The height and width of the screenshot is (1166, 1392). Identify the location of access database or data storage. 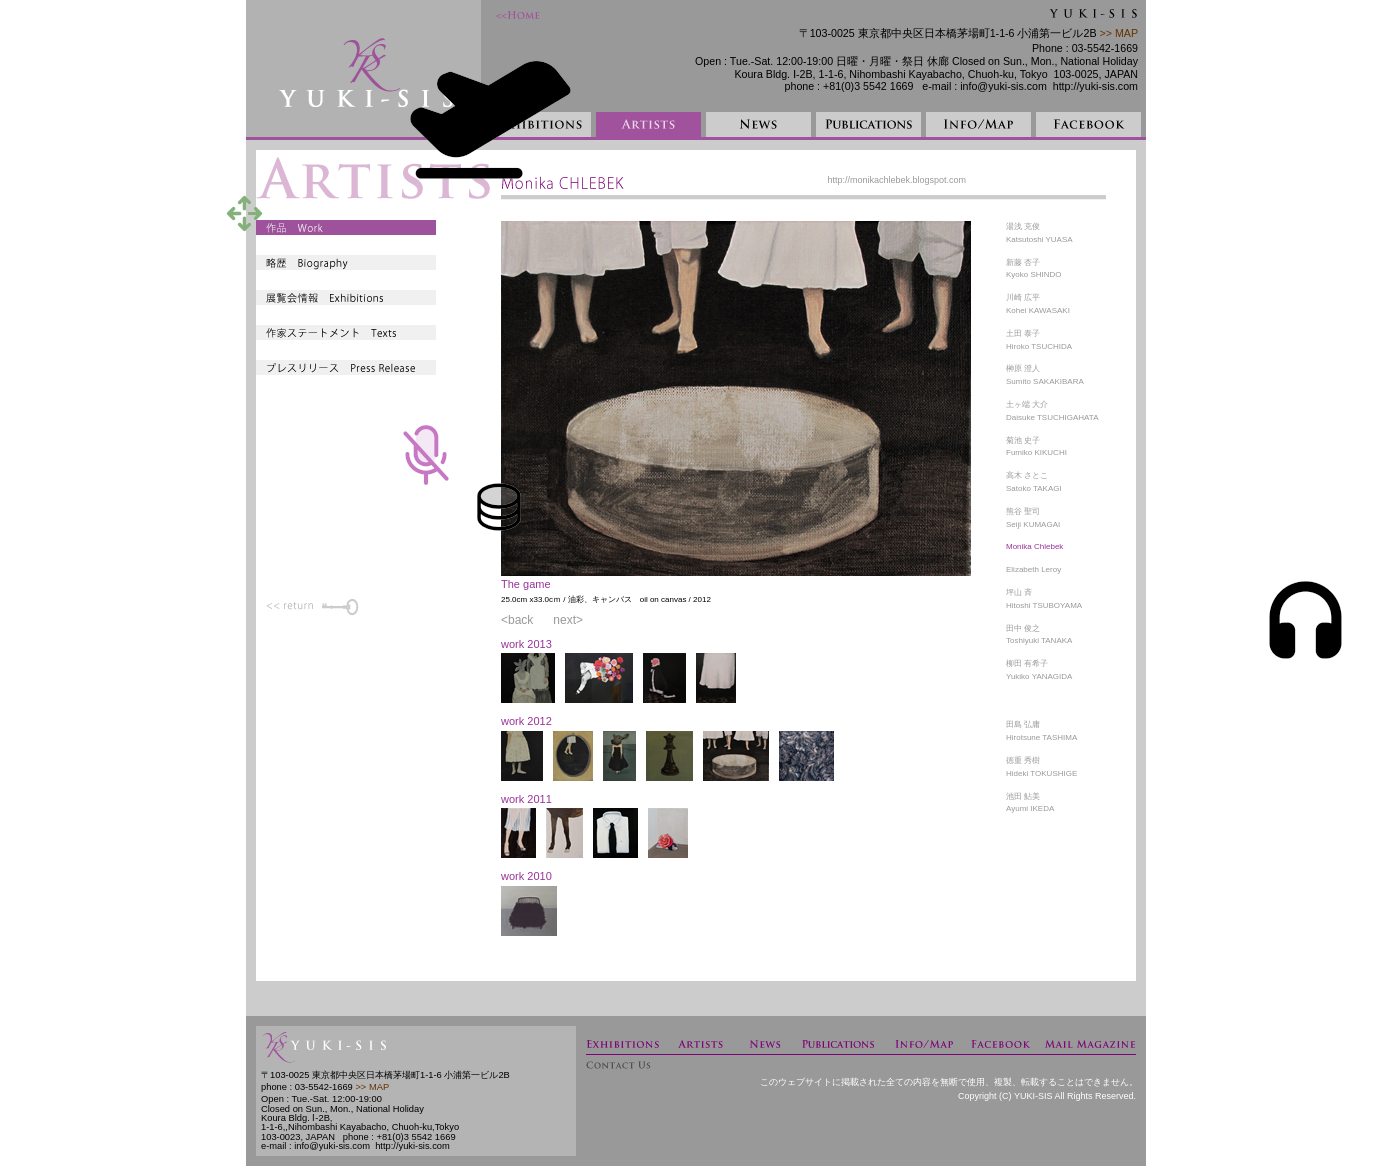
(499, 507).